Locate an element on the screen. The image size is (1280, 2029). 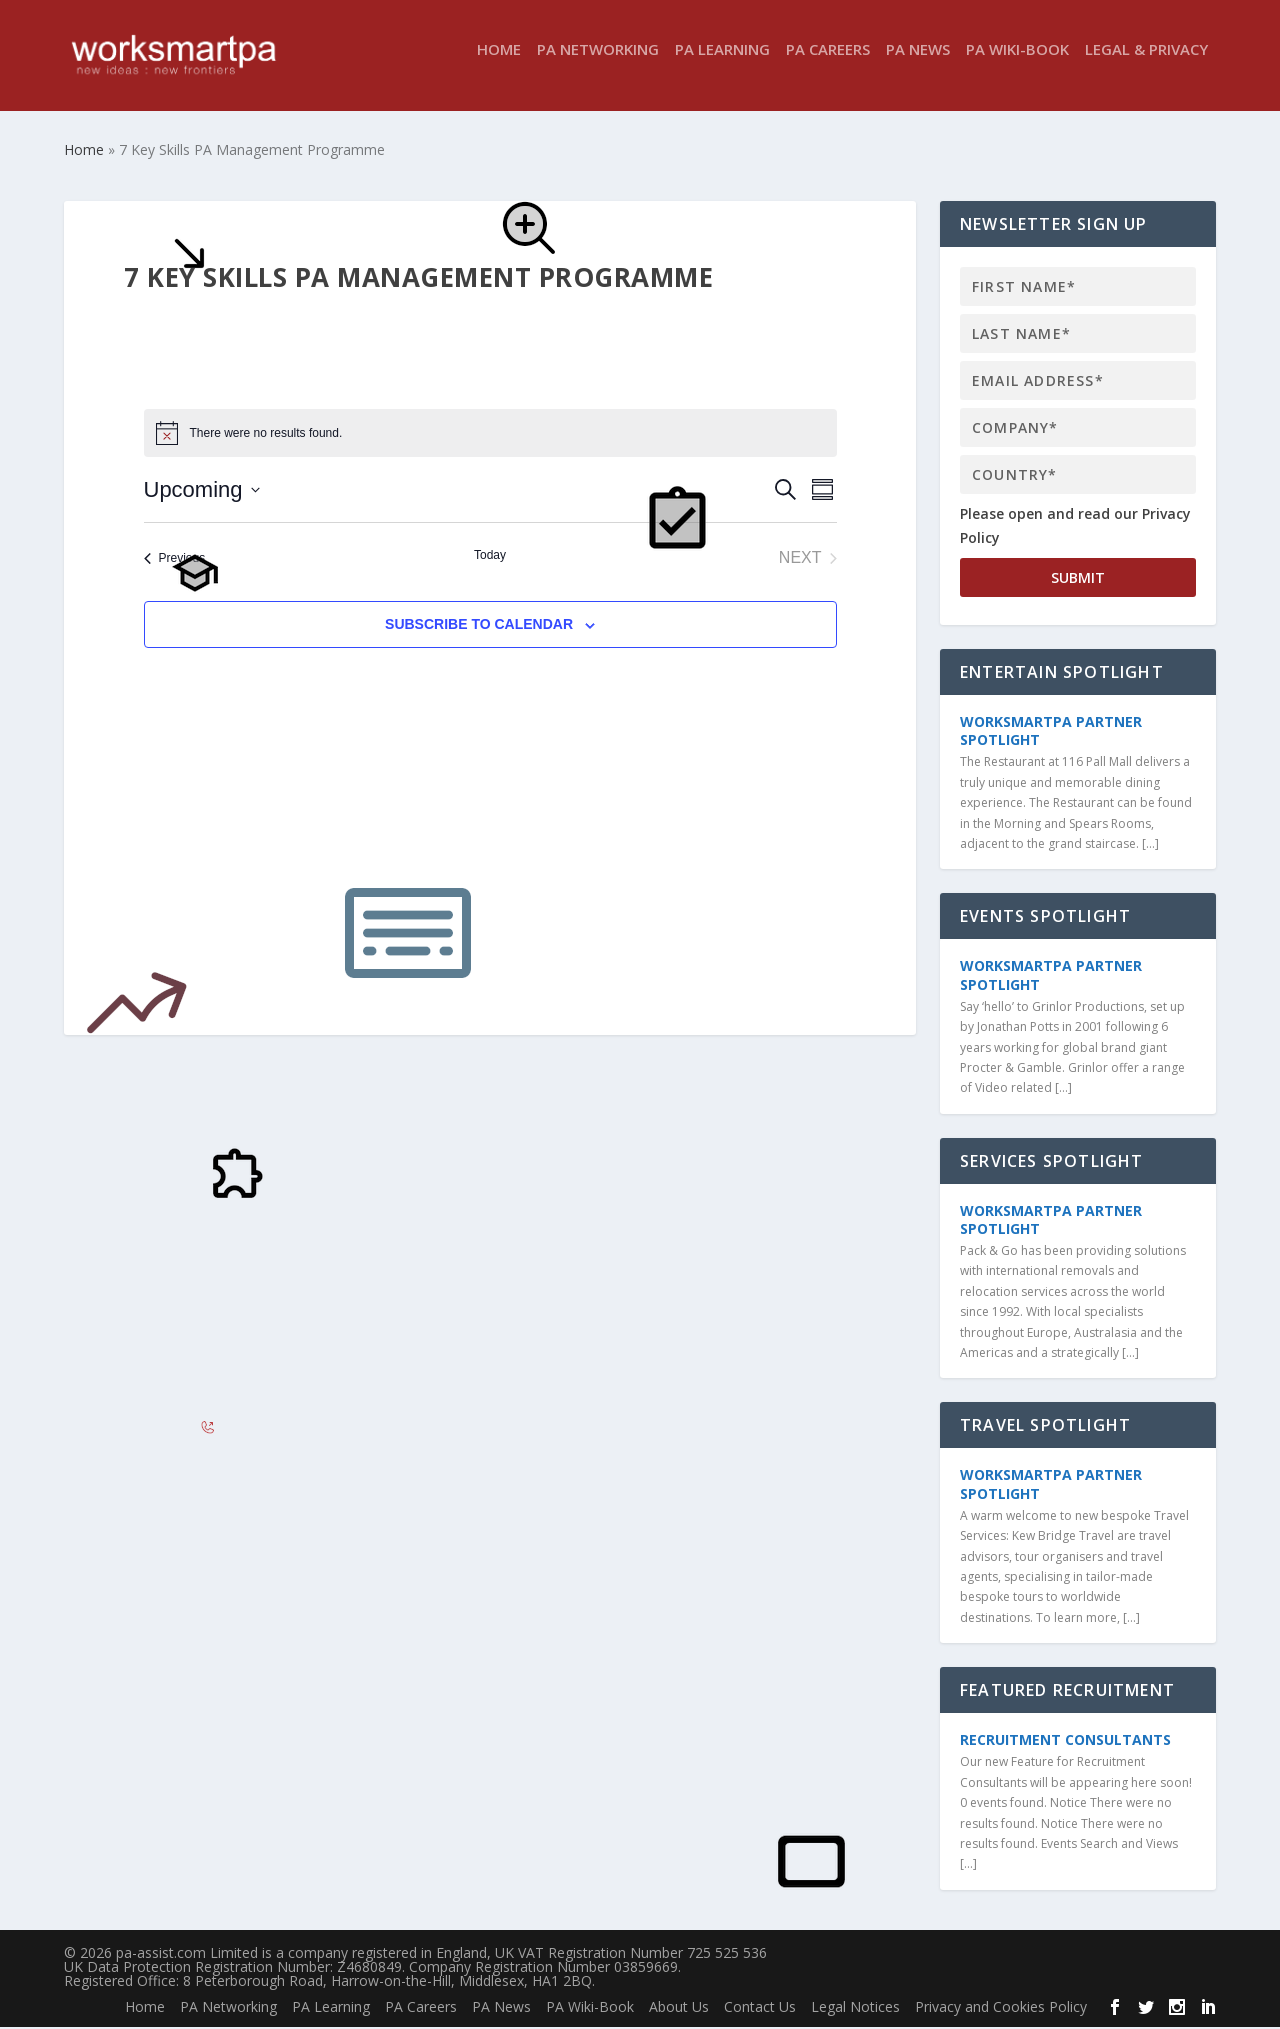
access education or school-related features is located at coordinates (195, 573).